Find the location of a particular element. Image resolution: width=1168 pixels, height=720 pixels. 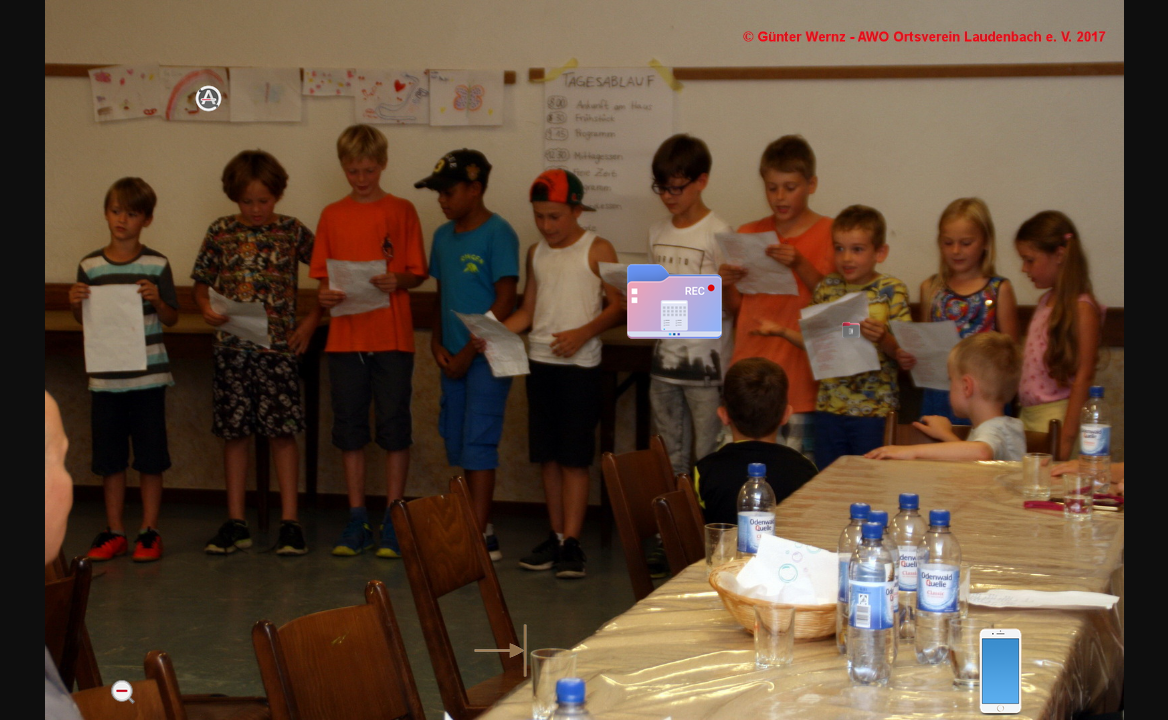

open templates folder is located at coordinates (851, 330).